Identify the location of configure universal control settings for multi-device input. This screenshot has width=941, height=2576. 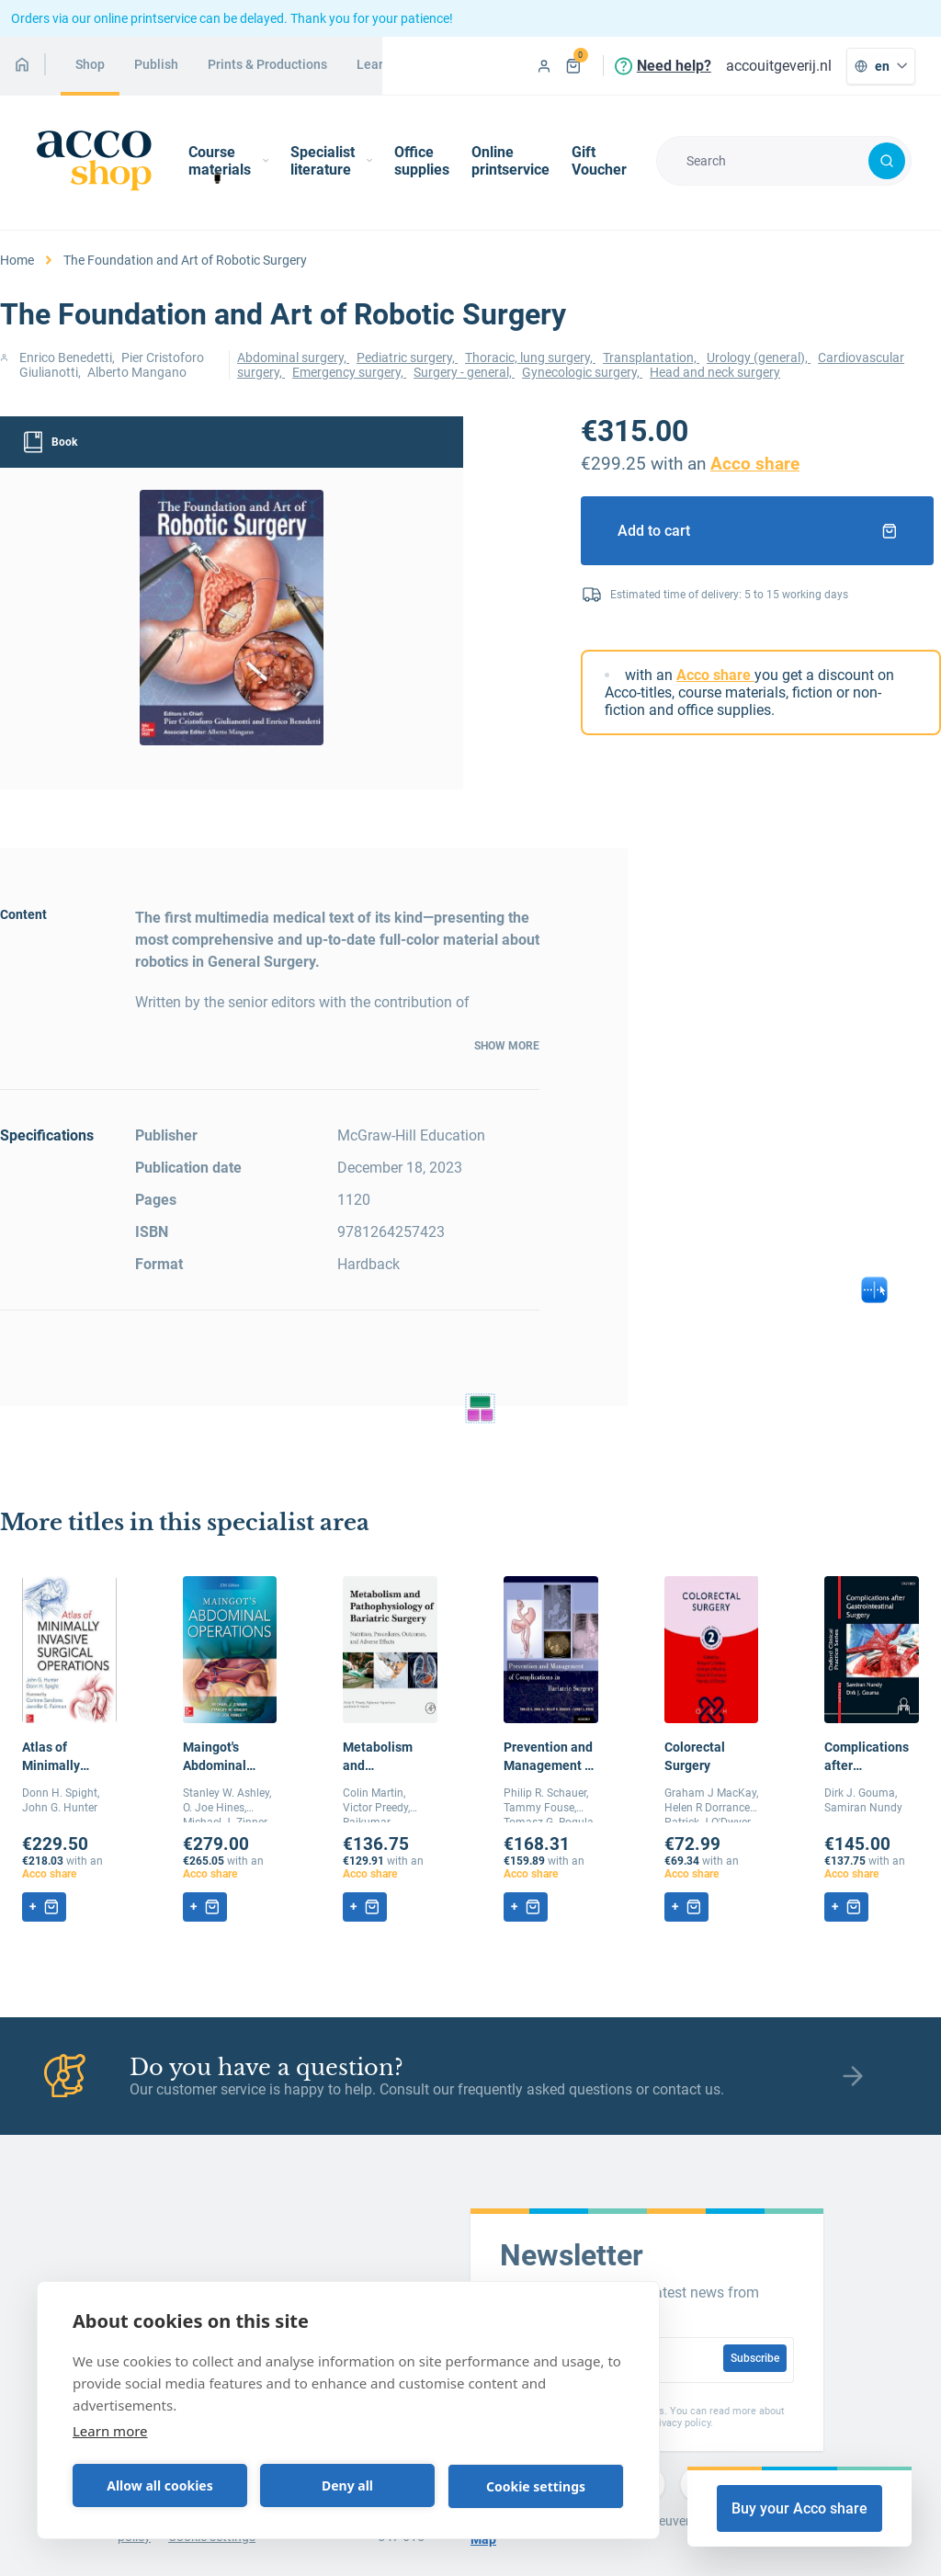
(874, 1289).